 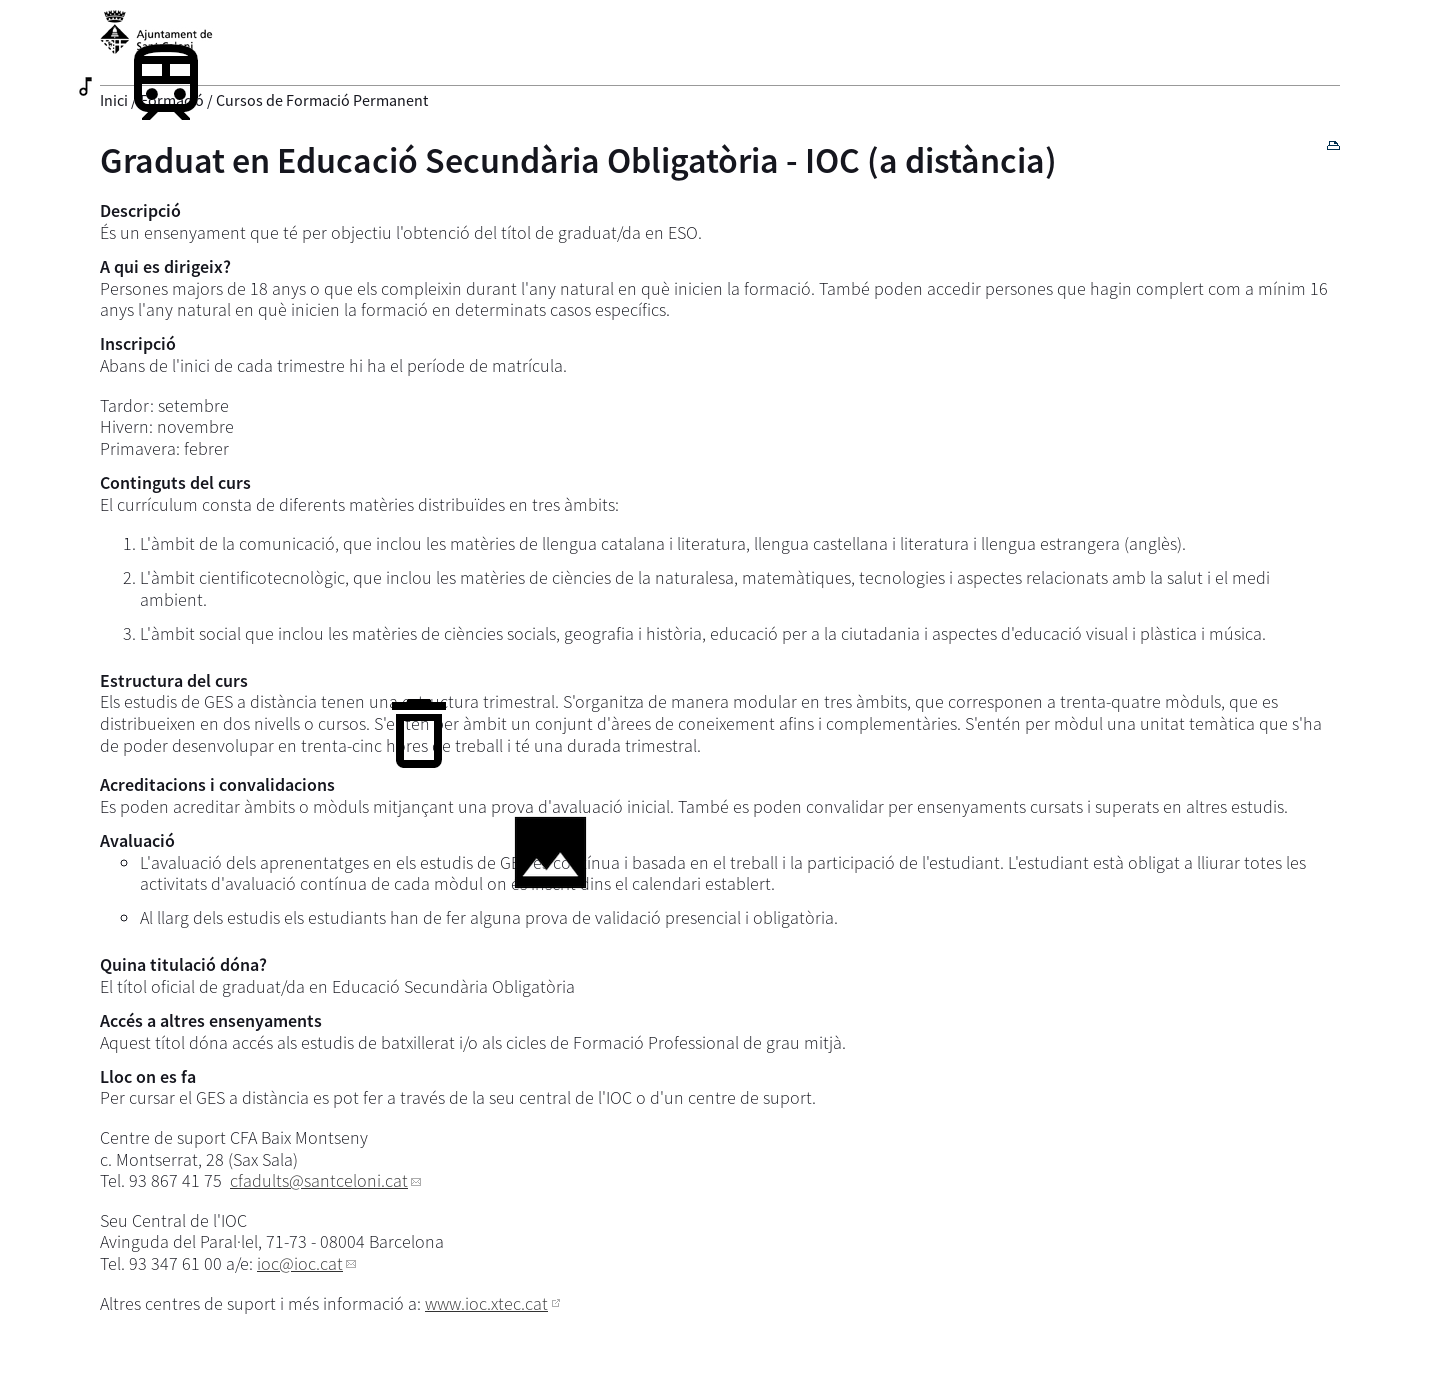 I want to click on access music or audio playback, so click(x=85, y=86).